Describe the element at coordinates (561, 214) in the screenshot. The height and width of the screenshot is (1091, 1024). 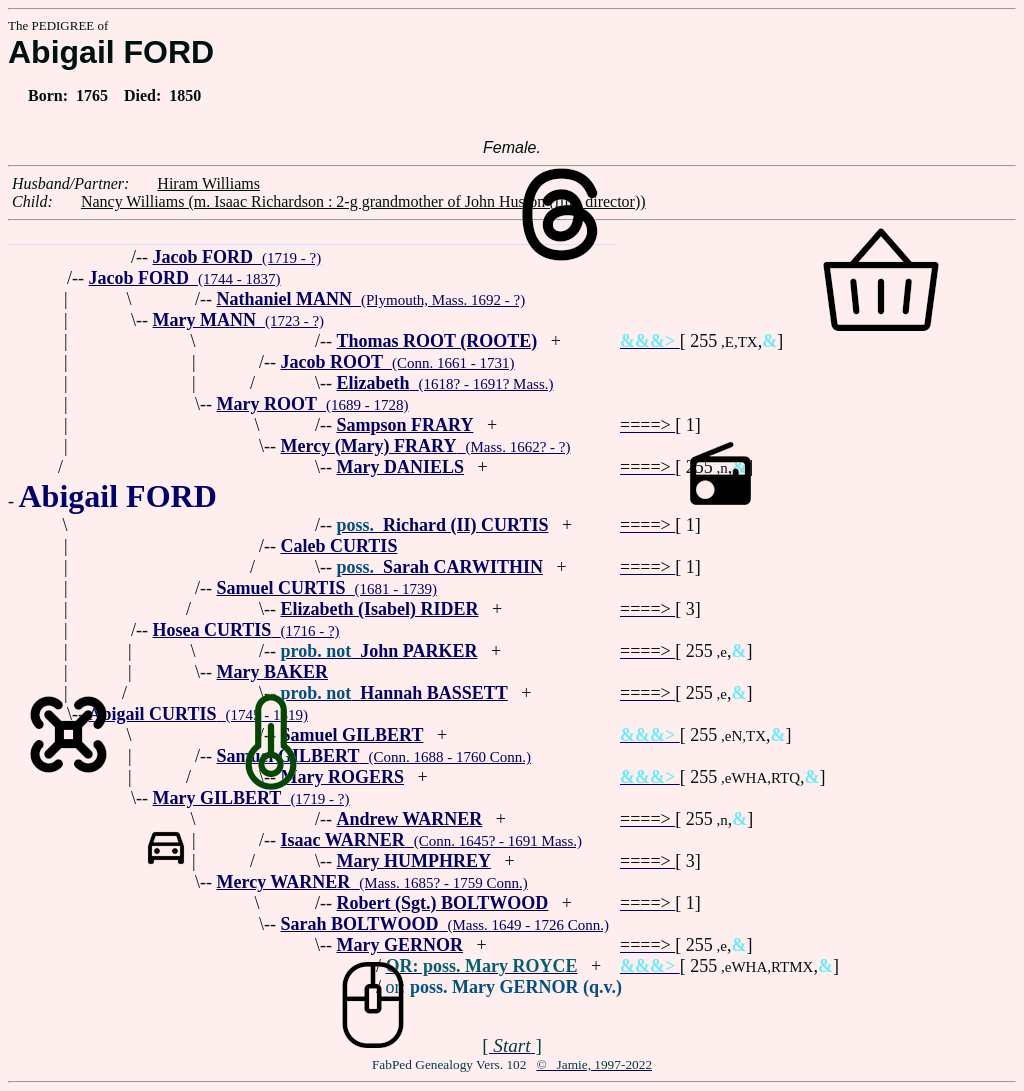
I see `open the Threads app` at that location.